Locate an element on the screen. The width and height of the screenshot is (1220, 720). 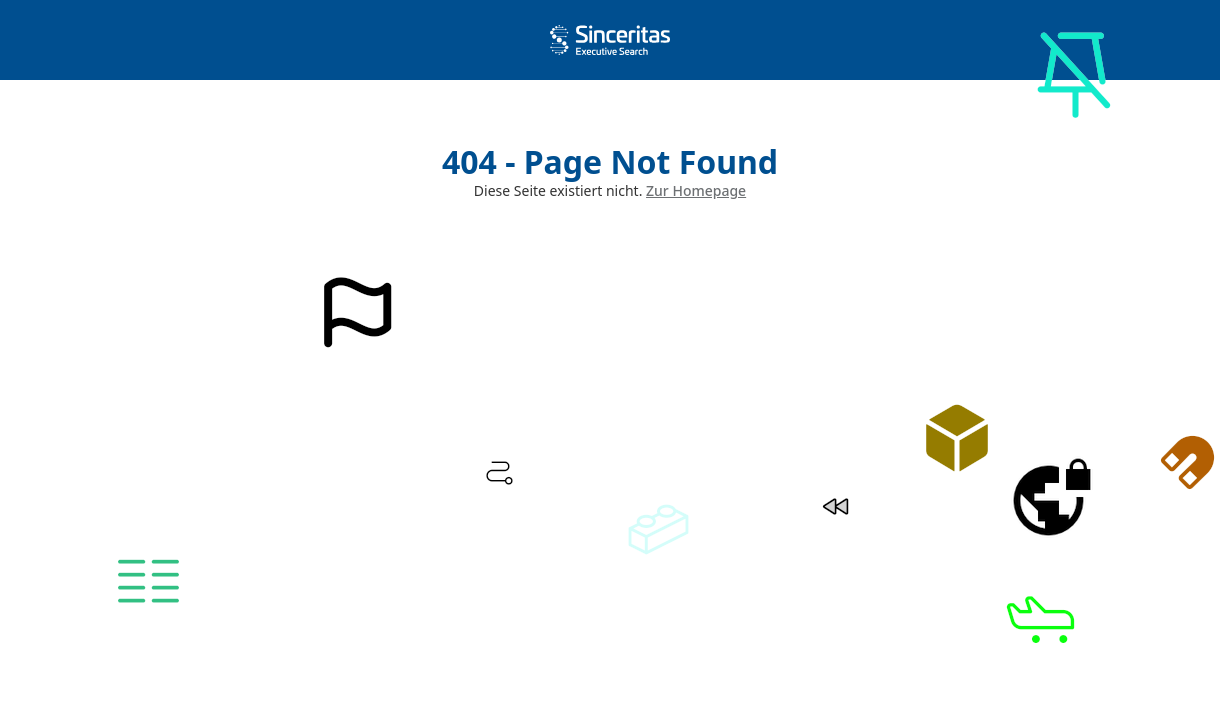
switch to multi-column text layout is located at coordinates (148, 582).